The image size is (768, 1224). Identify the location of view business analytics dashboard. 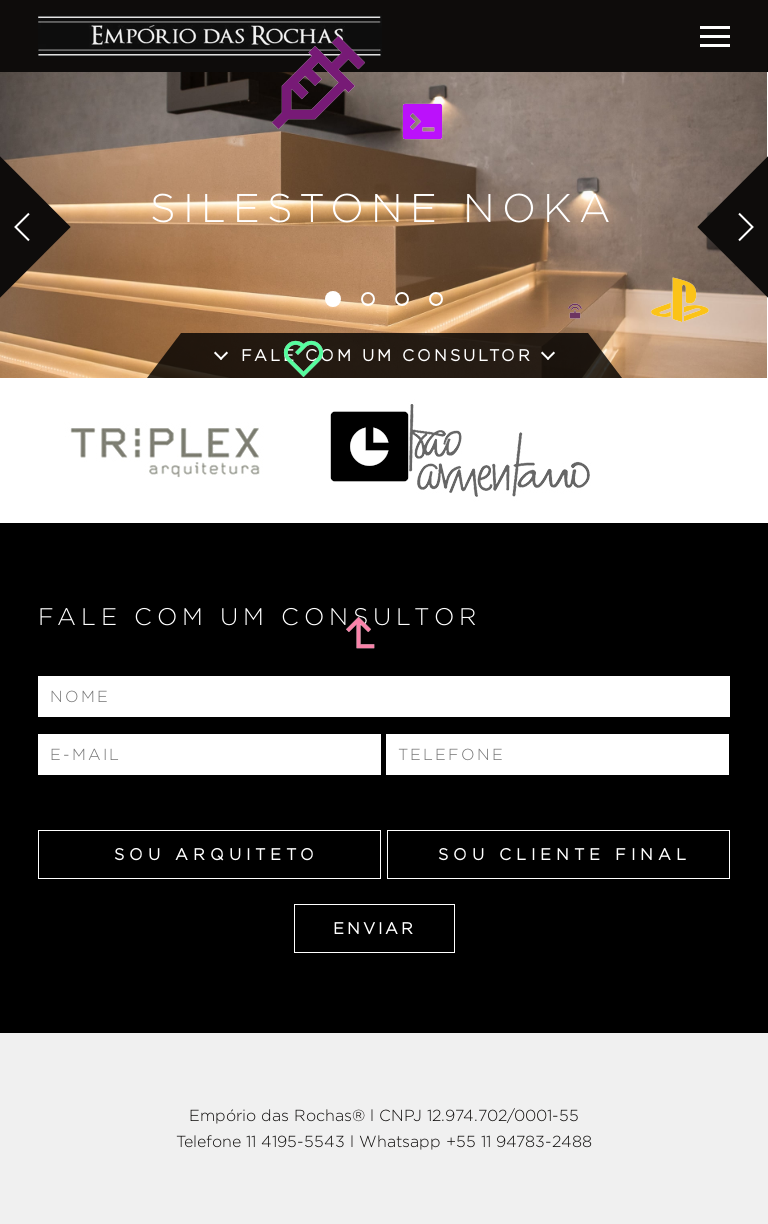
(369, 446).